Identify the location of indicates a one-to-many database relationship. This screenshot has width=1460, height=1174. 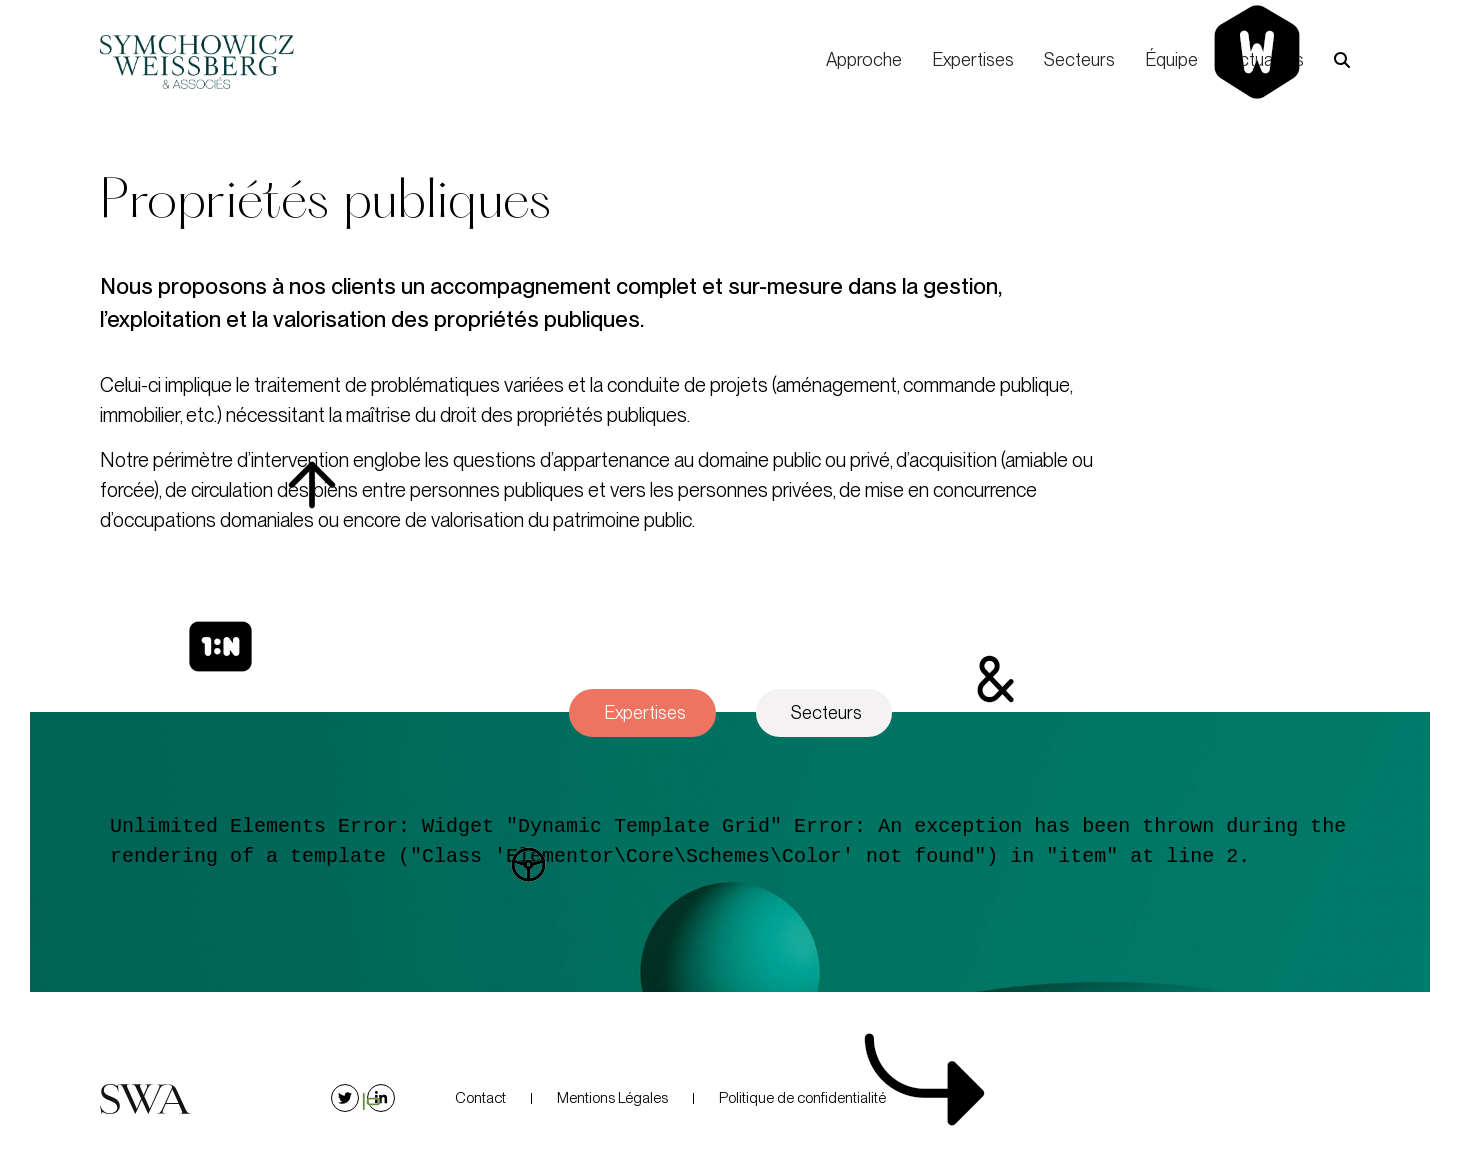
(220, 646).